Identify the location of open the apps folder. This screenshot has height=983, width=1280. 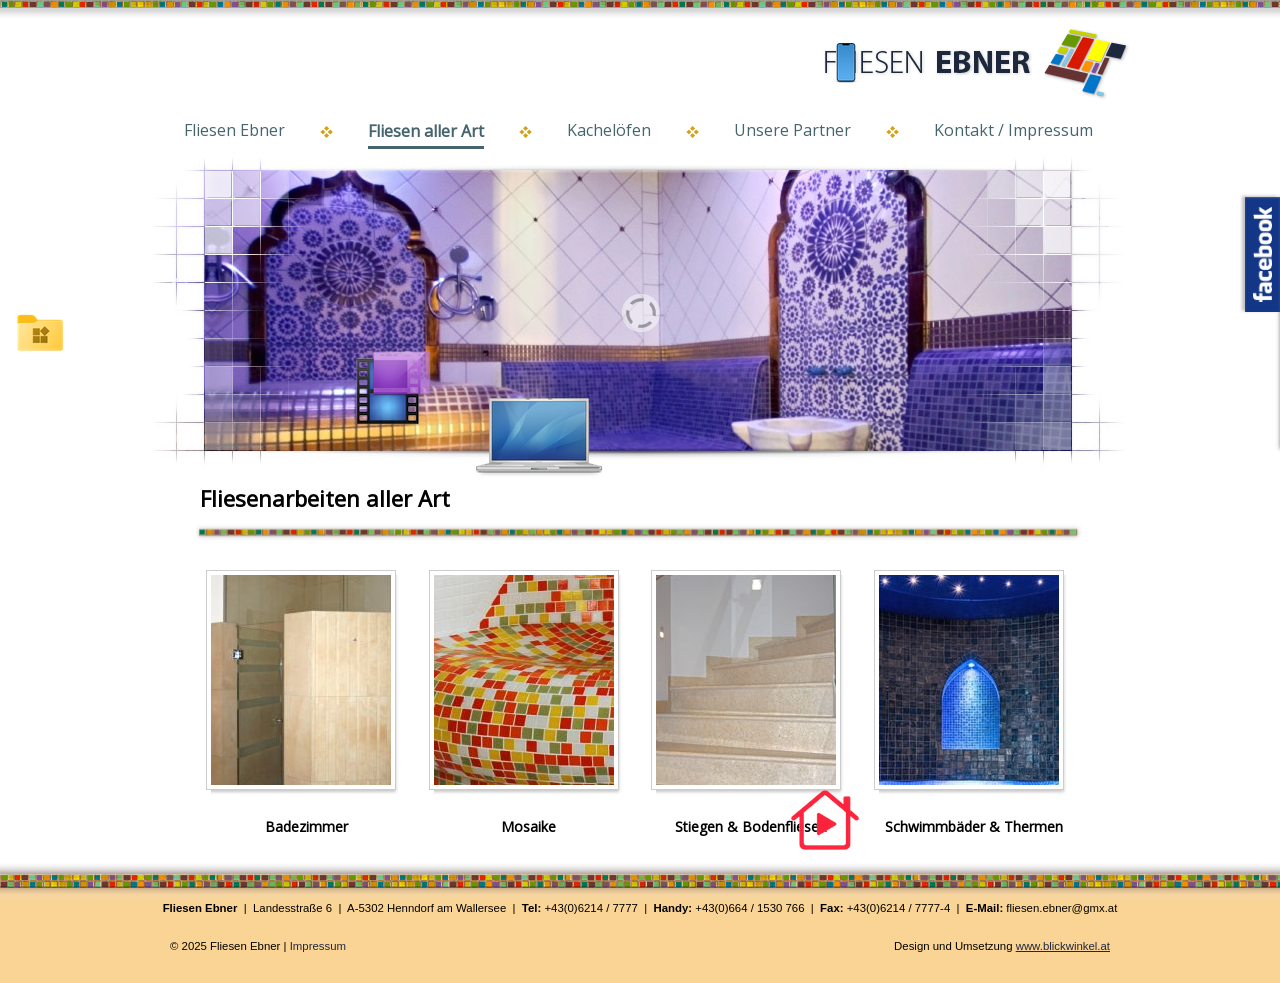
(40, 334).